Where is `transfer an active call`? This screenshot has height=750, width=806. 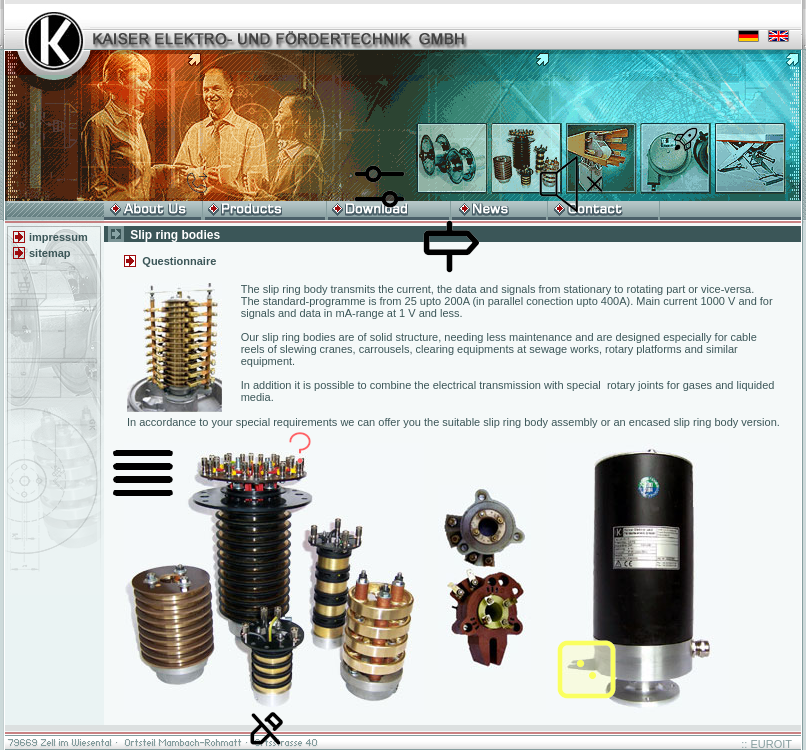 transfer an active call is located at coordinates (197, 182).